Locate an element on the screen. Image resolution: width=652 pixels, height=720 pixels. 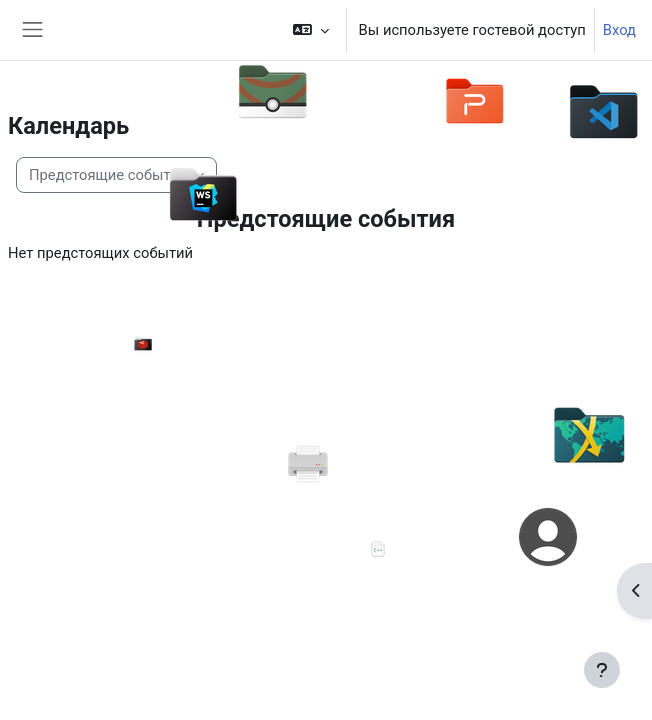
open redis database project folder is located at coordinates (143, 344).